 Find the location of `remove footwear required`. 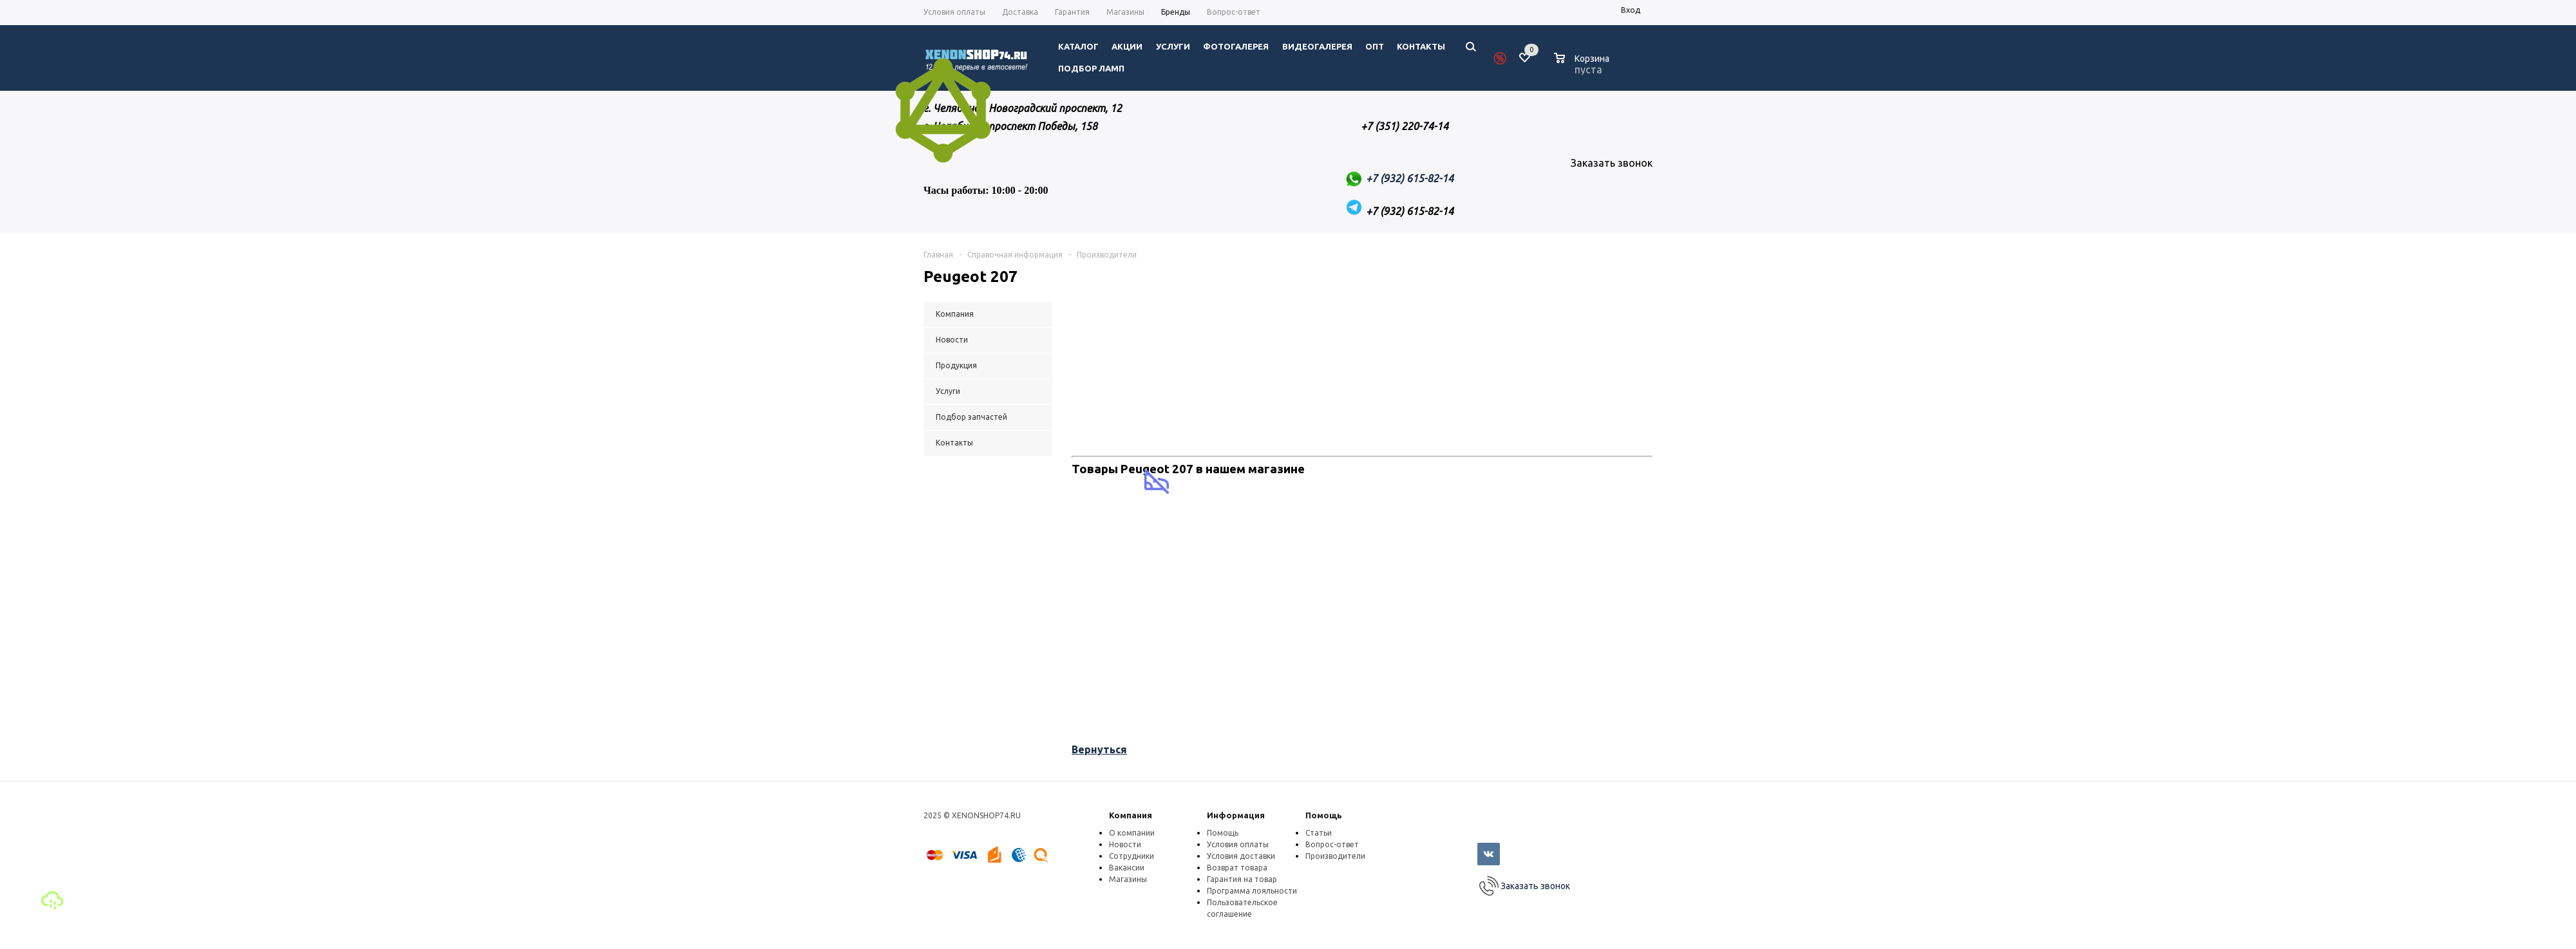

remove footwear required is located at coordinates (1157, 482).